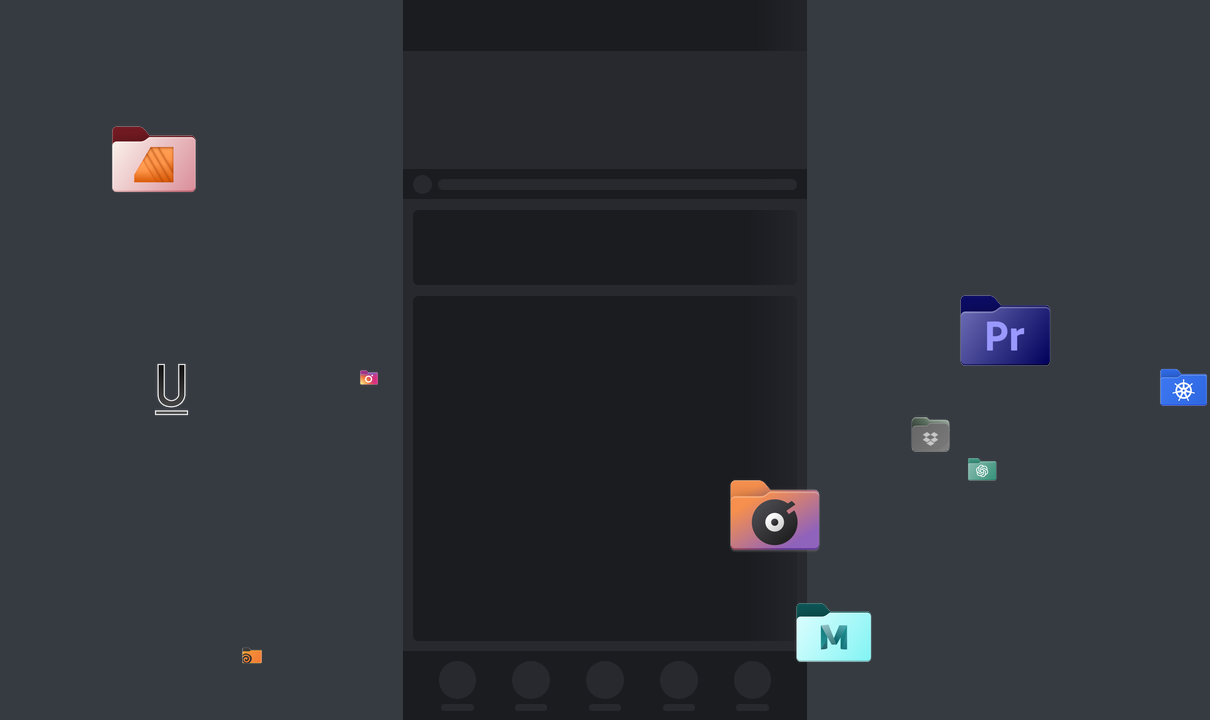  What do you see at coordinates (252, 656) in the screenshot?
I see `open houdini project files folder` at bounding box center [252, 656].